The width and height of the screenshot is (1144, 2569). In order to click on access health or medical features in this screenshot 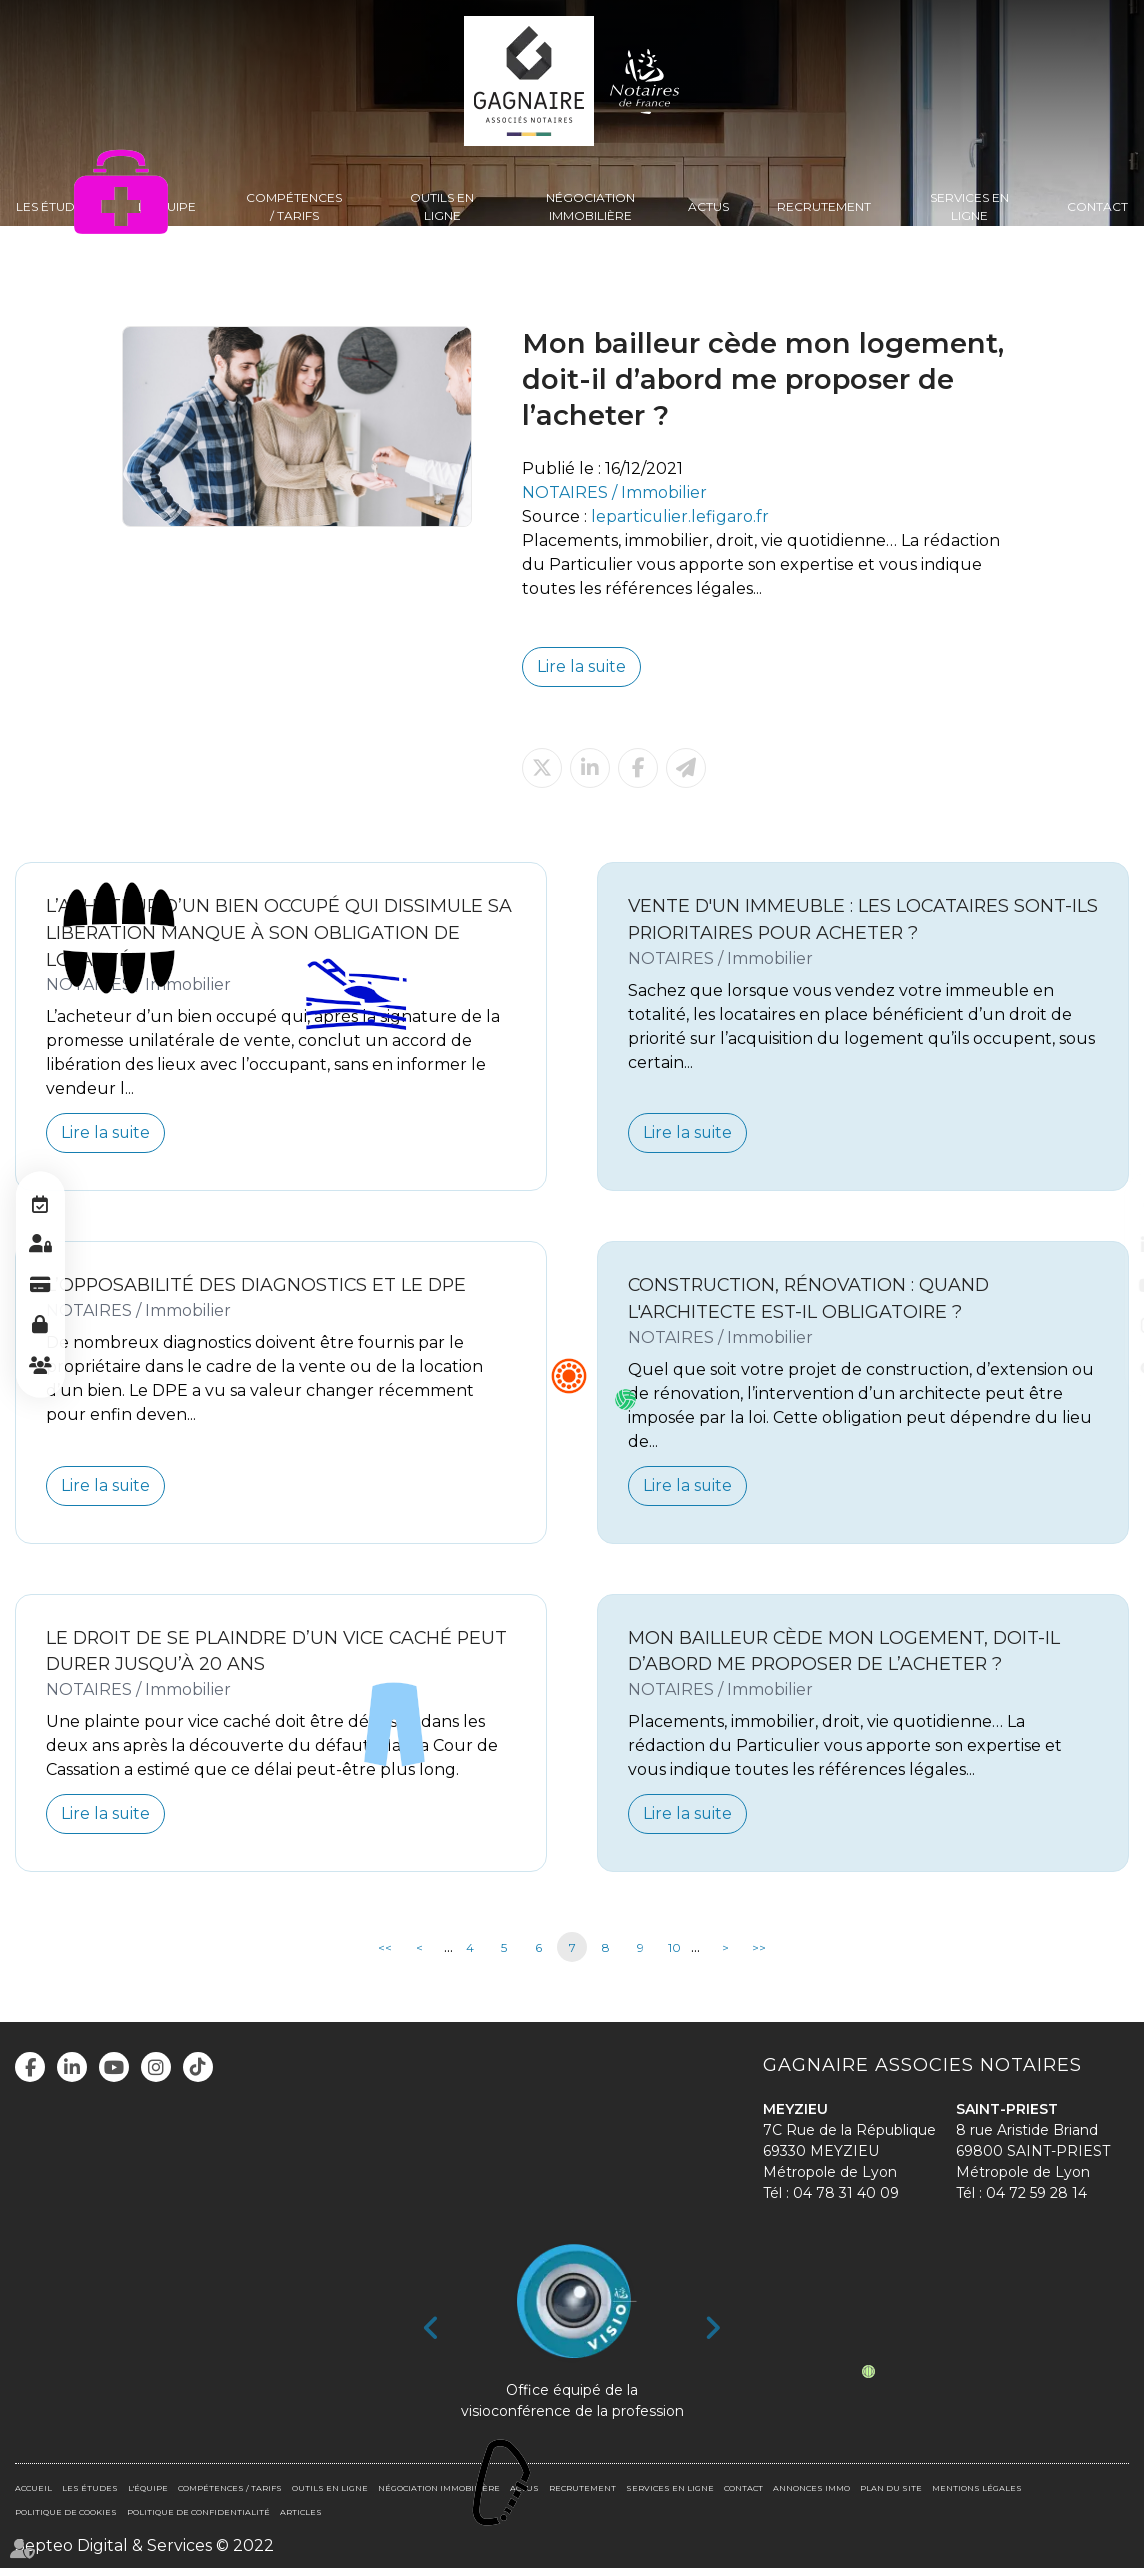, I will do `click(121, 187)`.